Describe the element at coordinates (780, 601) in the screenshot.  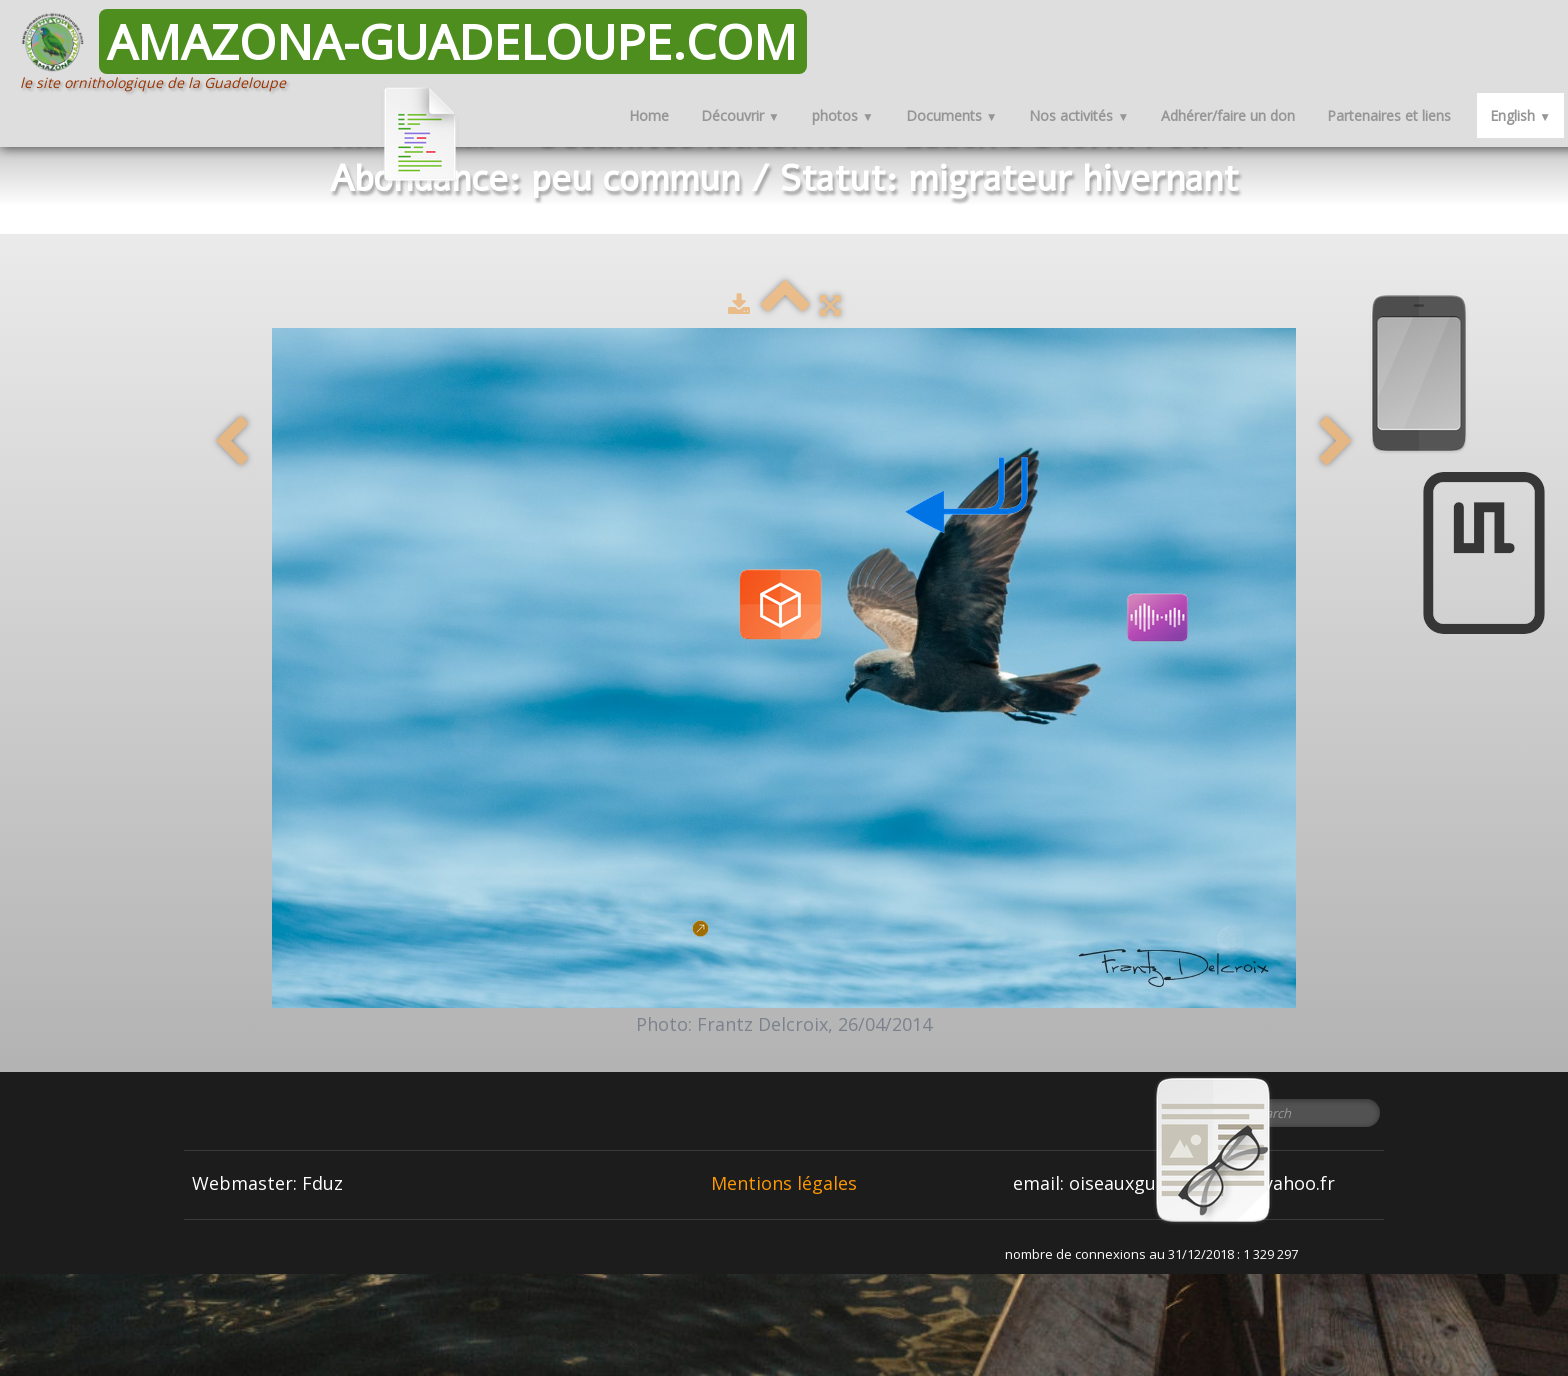
I see `open a 3D model file in OBJ format` at that location.